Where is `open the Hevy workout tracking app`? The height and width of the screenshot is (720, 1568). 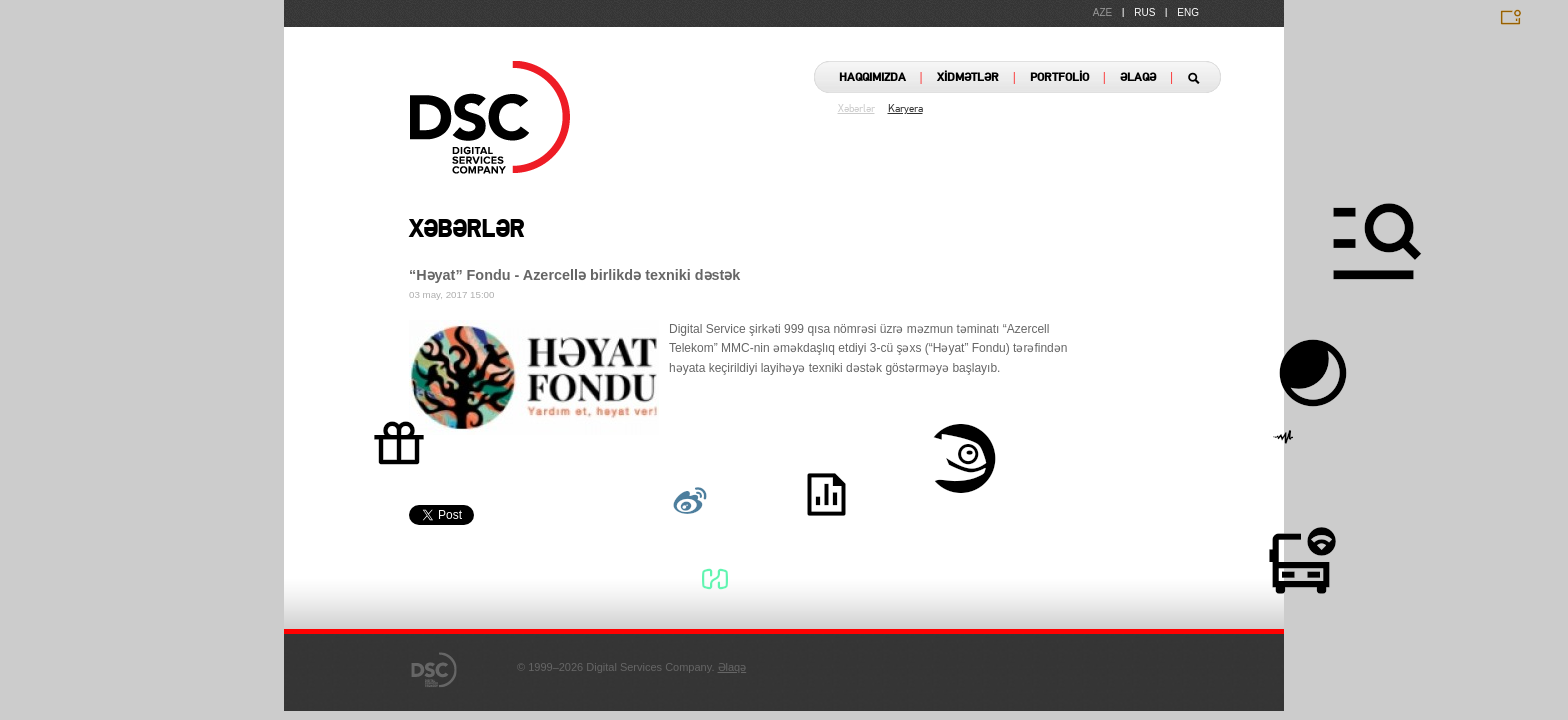
open the Hevy workout tracking app is located at coordinates (715, 579).